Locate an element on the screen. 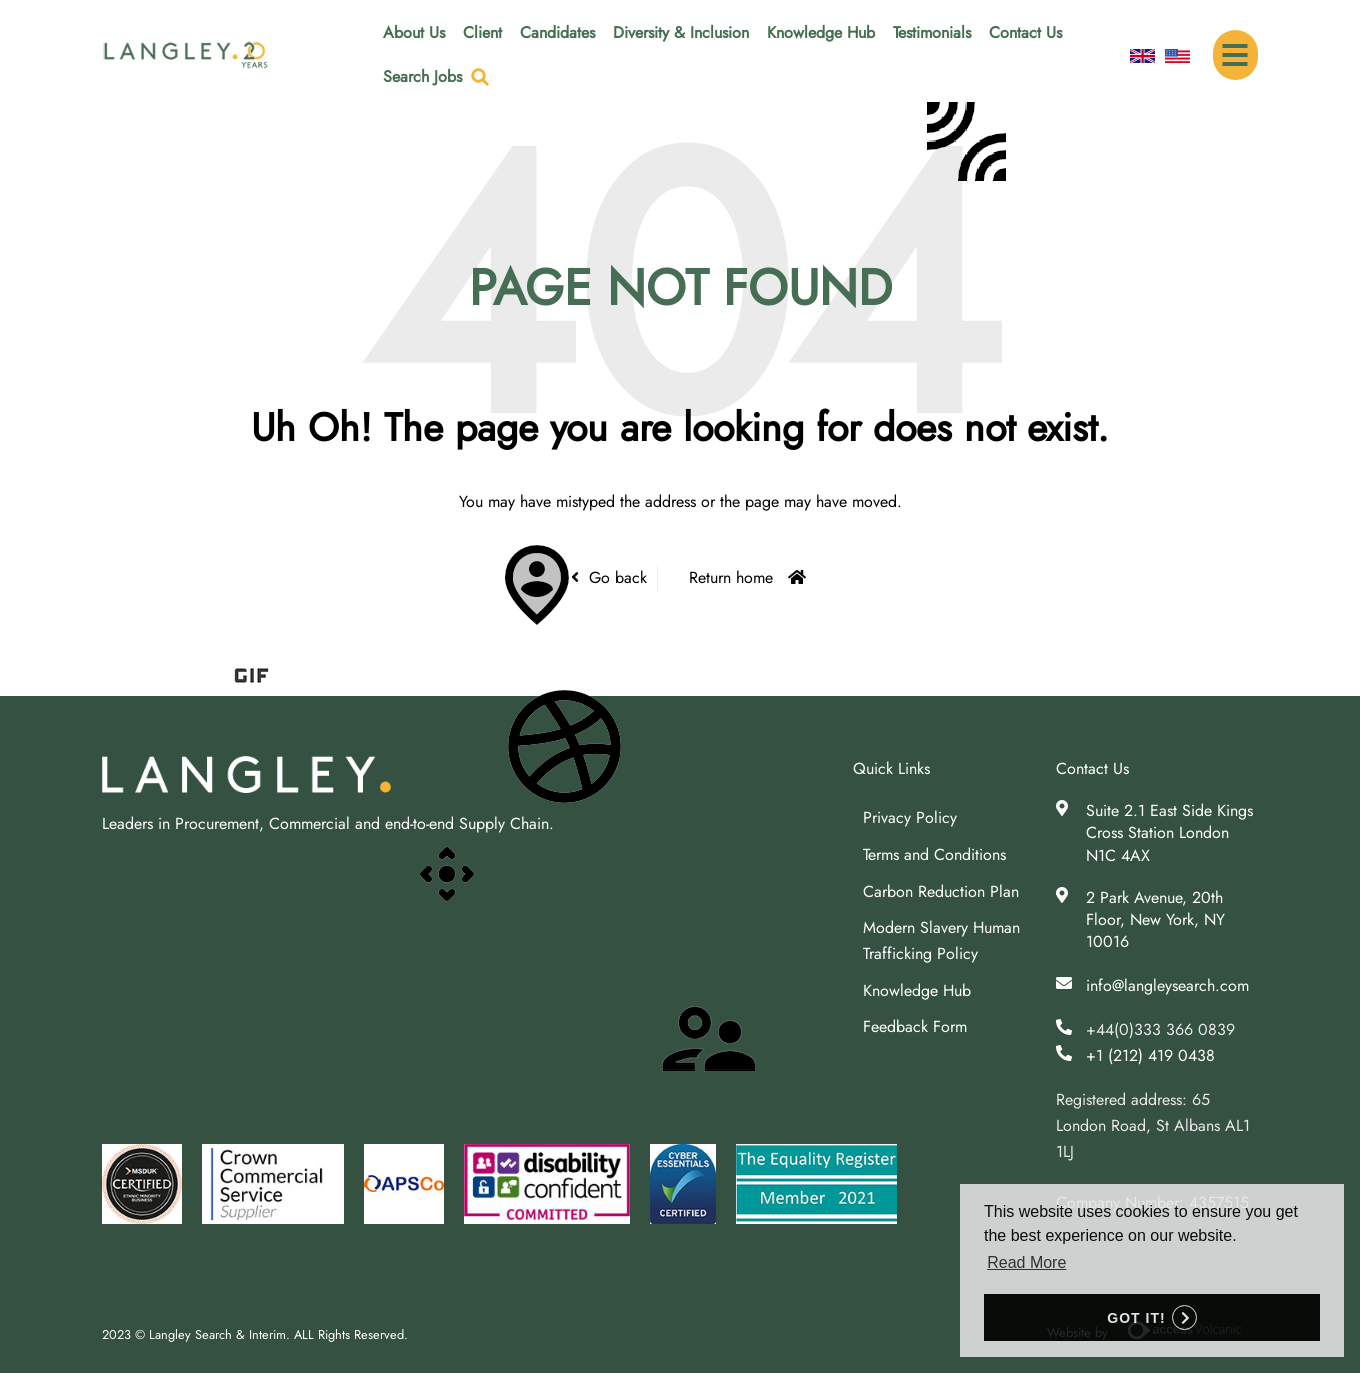 This screenshot has width=1360, height=1373. open dribbble profile or portfolio is located at coordinates (564, 746).